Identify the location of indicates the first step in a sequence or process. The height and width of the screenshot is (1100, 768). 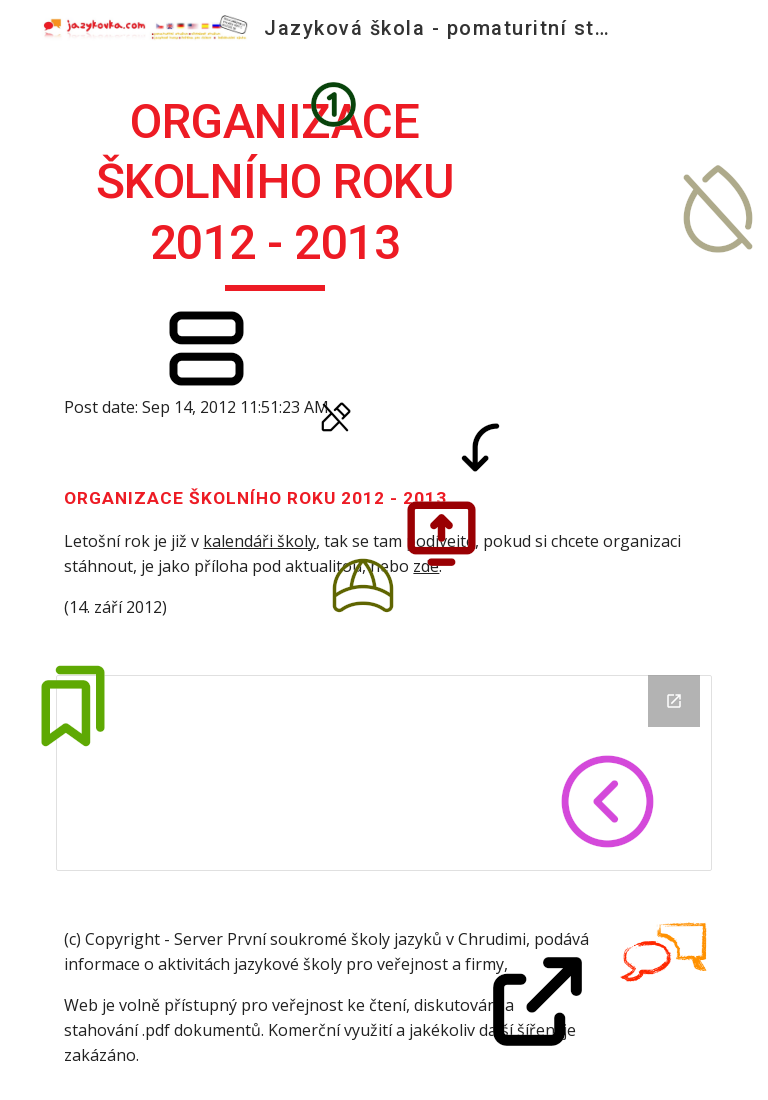
(333, 104).